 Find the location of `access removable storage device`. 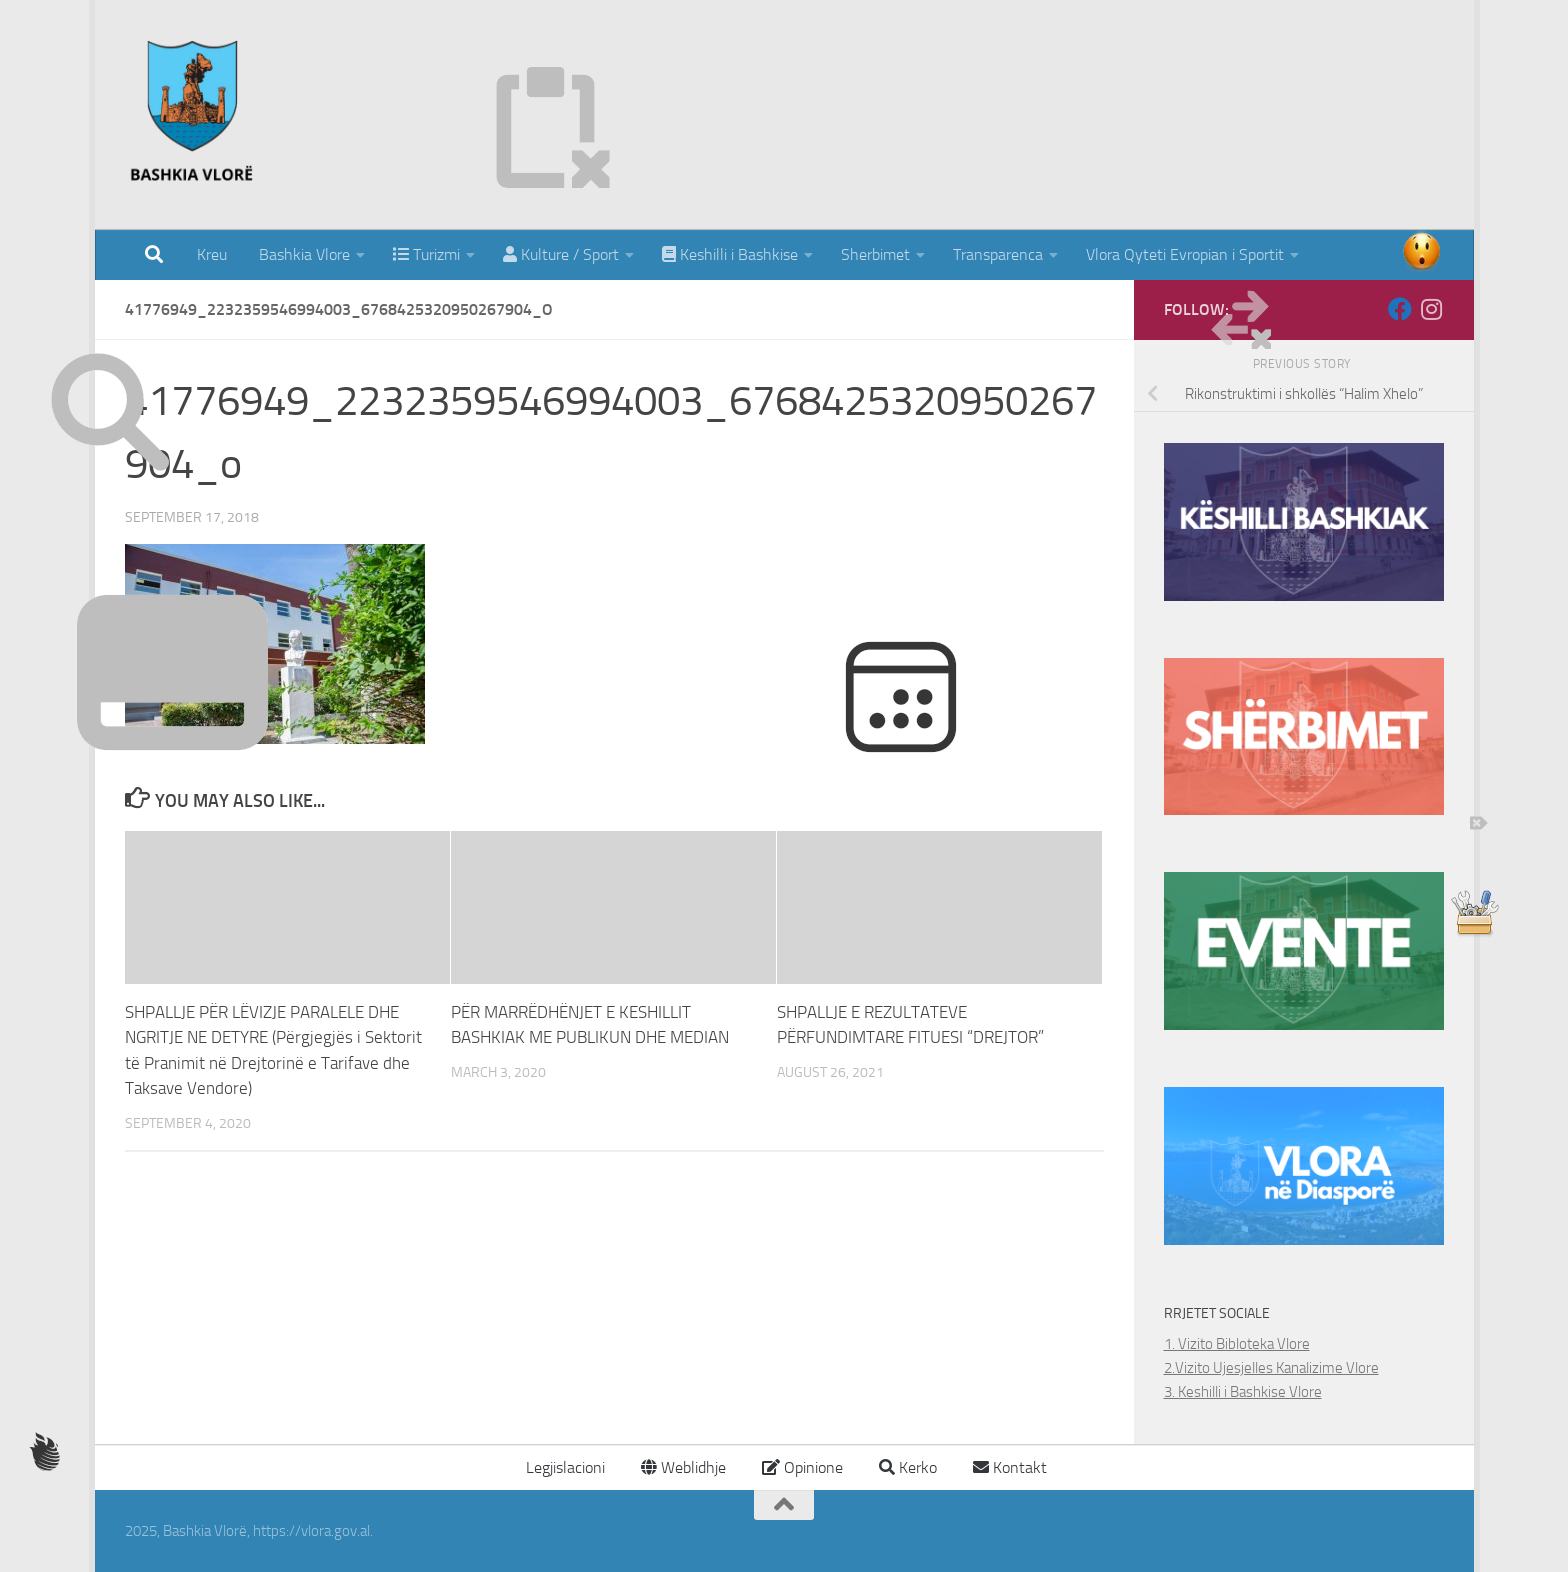

access removable storage device is located at coordinates (172, 678).